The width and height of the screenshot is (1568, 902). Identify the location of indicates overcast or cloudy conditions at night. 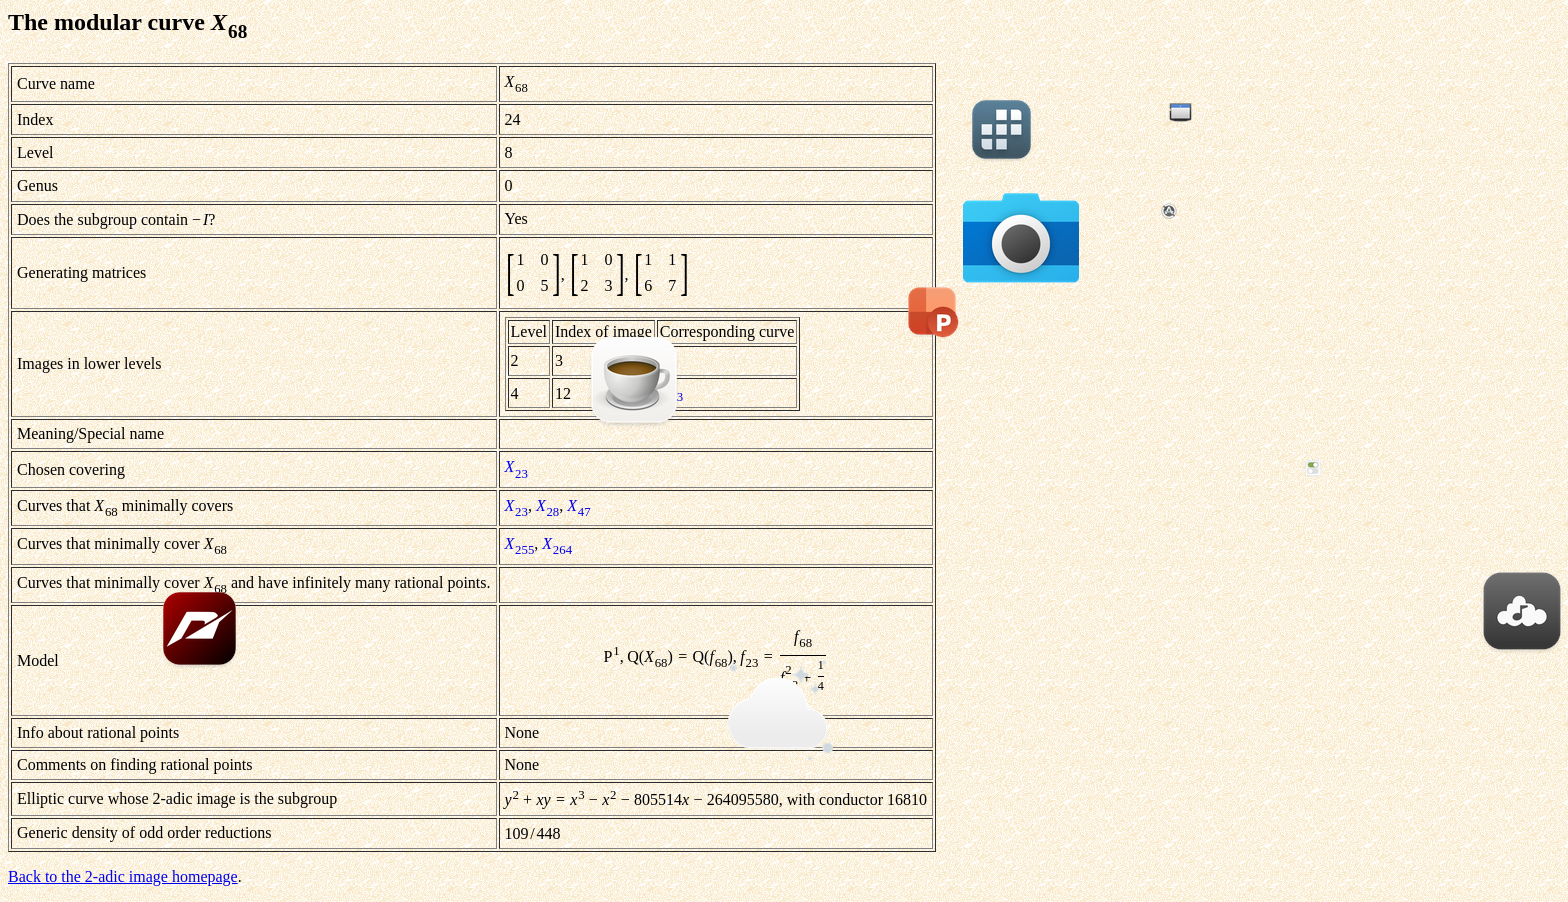
(780, 710).